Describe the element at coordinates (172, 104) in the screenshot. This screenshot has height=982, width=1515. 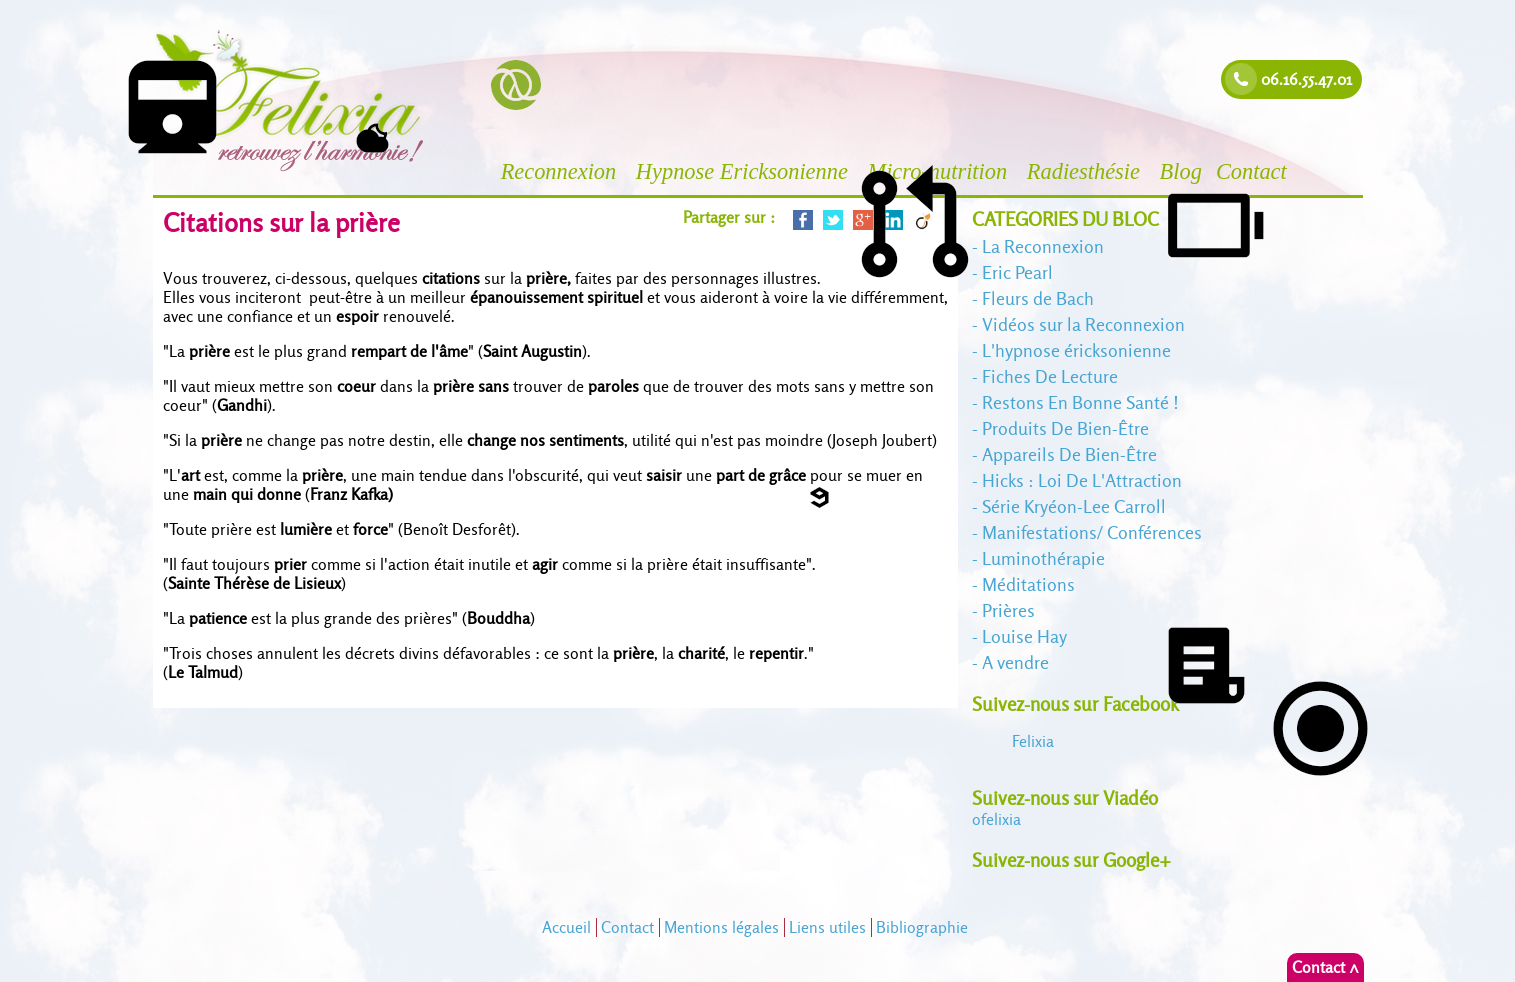
I see `view train schedules or routes` at that location.